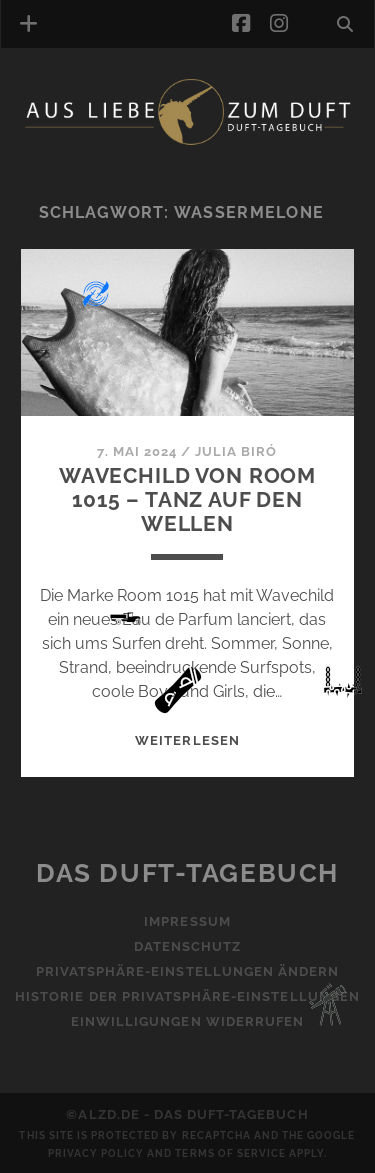 Image resolution: width=375 pixels, height=1173 pixels. Describe the element at coordinates (96, 294) in the screenshot. I see `activate spinning blade attack or ability` at that location.